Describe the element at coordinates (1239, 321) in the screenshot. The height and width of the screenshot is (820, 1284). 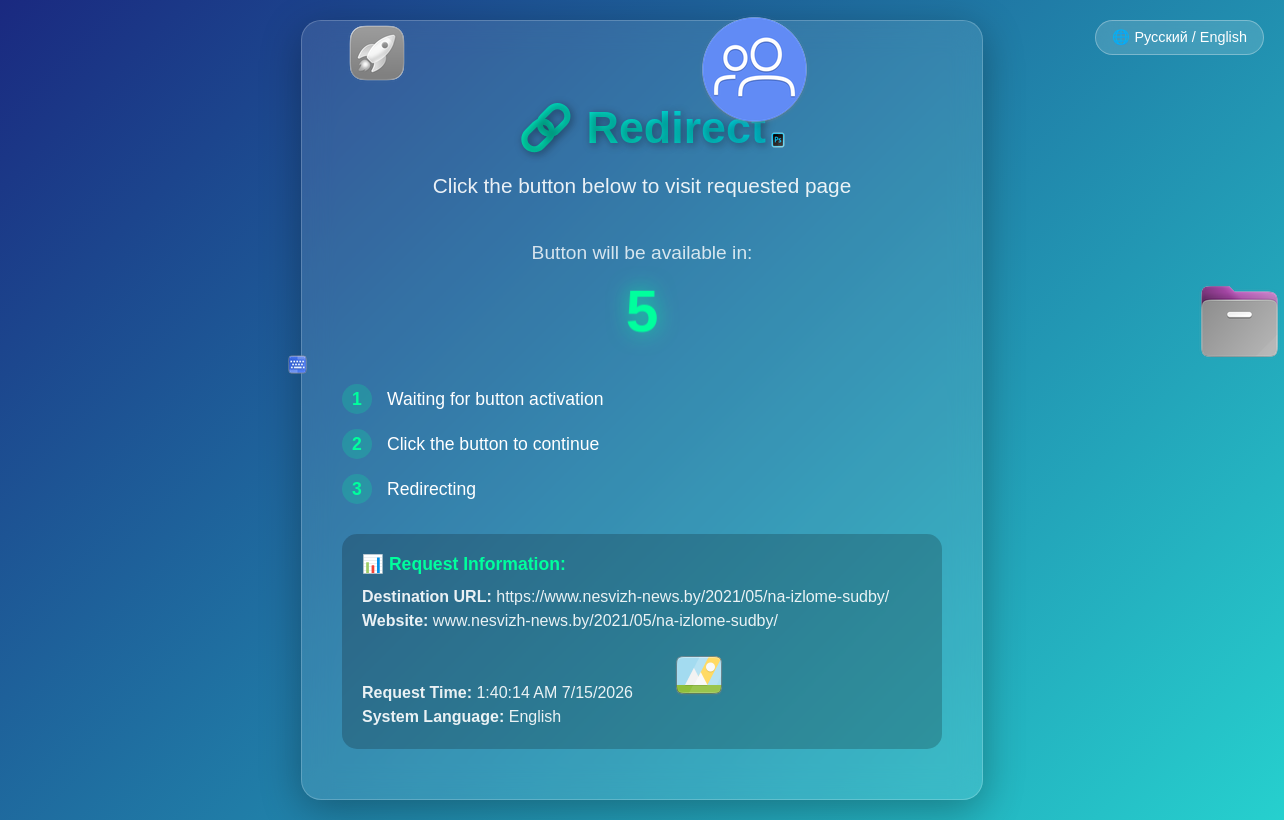
I see `open the nautilus file manager` at that location.